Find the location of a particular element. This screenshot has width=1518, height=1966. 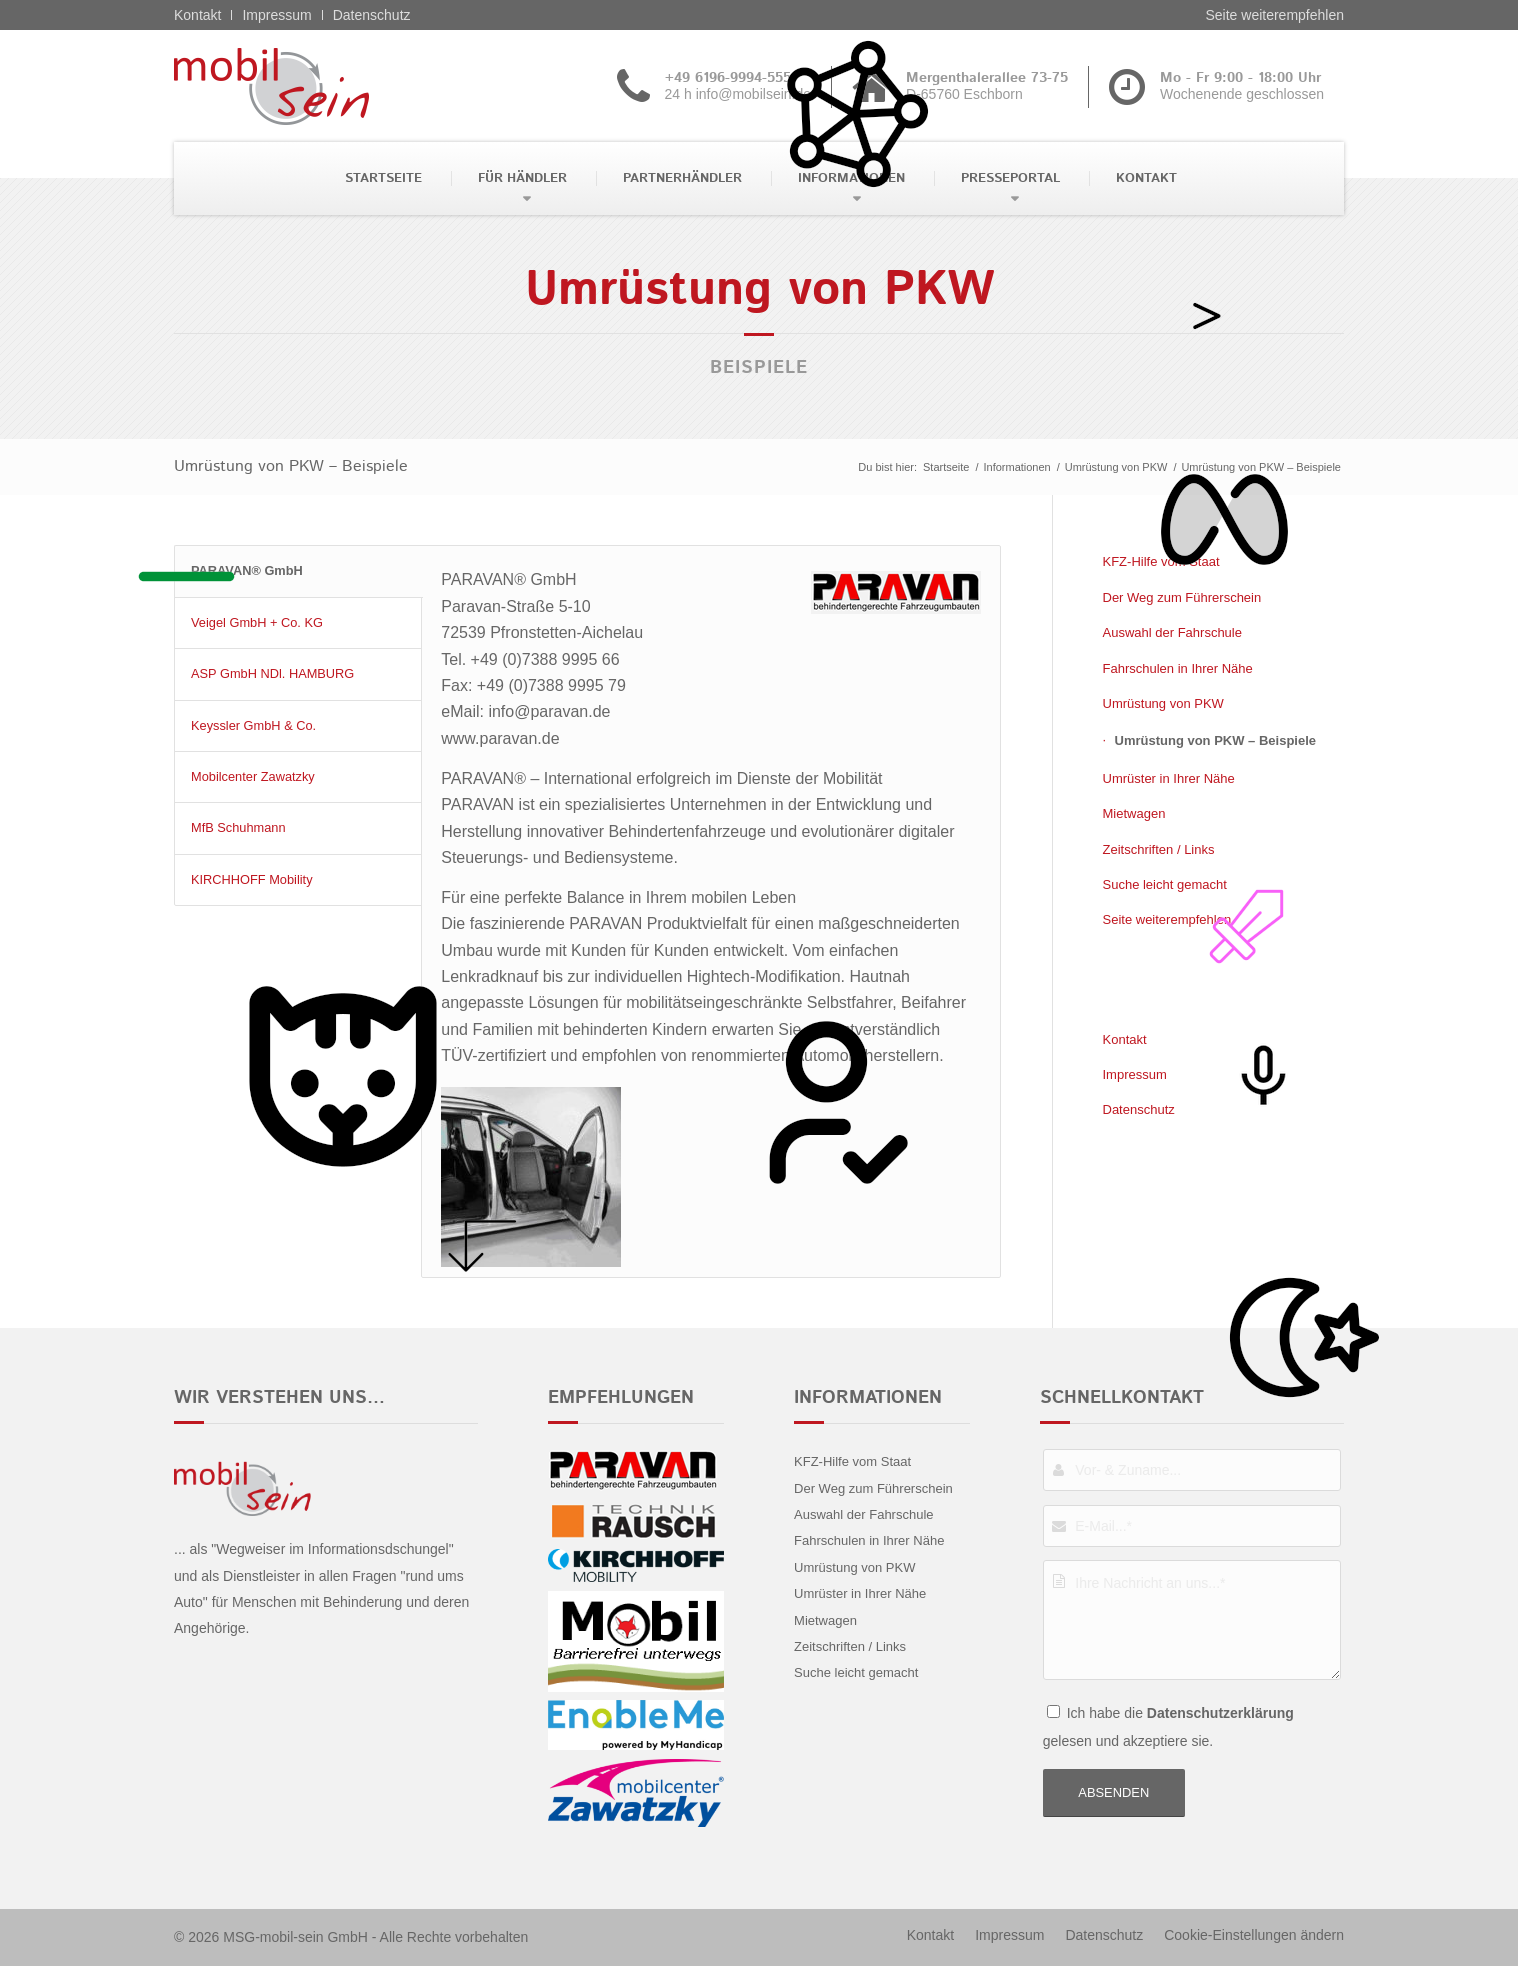

go back and down in navigation is located at coordinates (479, 1240).